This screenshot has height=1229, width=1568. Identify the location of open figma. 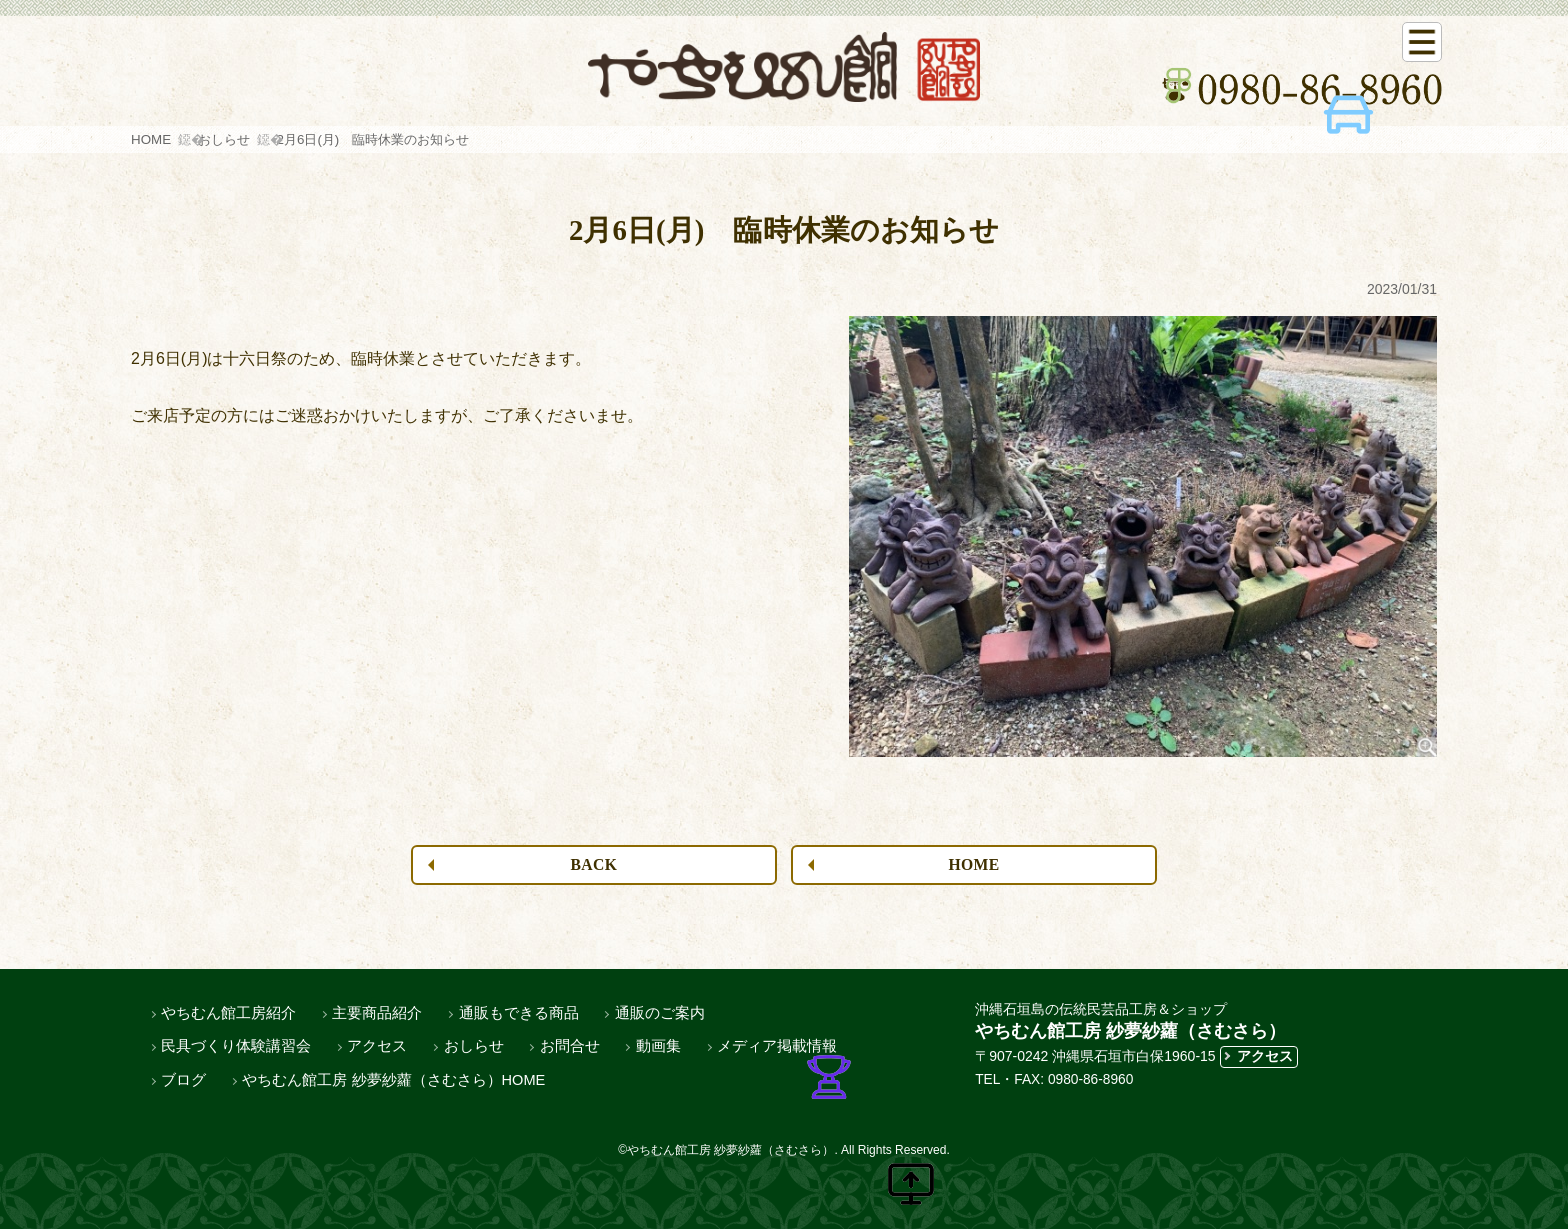
(1178, 85).